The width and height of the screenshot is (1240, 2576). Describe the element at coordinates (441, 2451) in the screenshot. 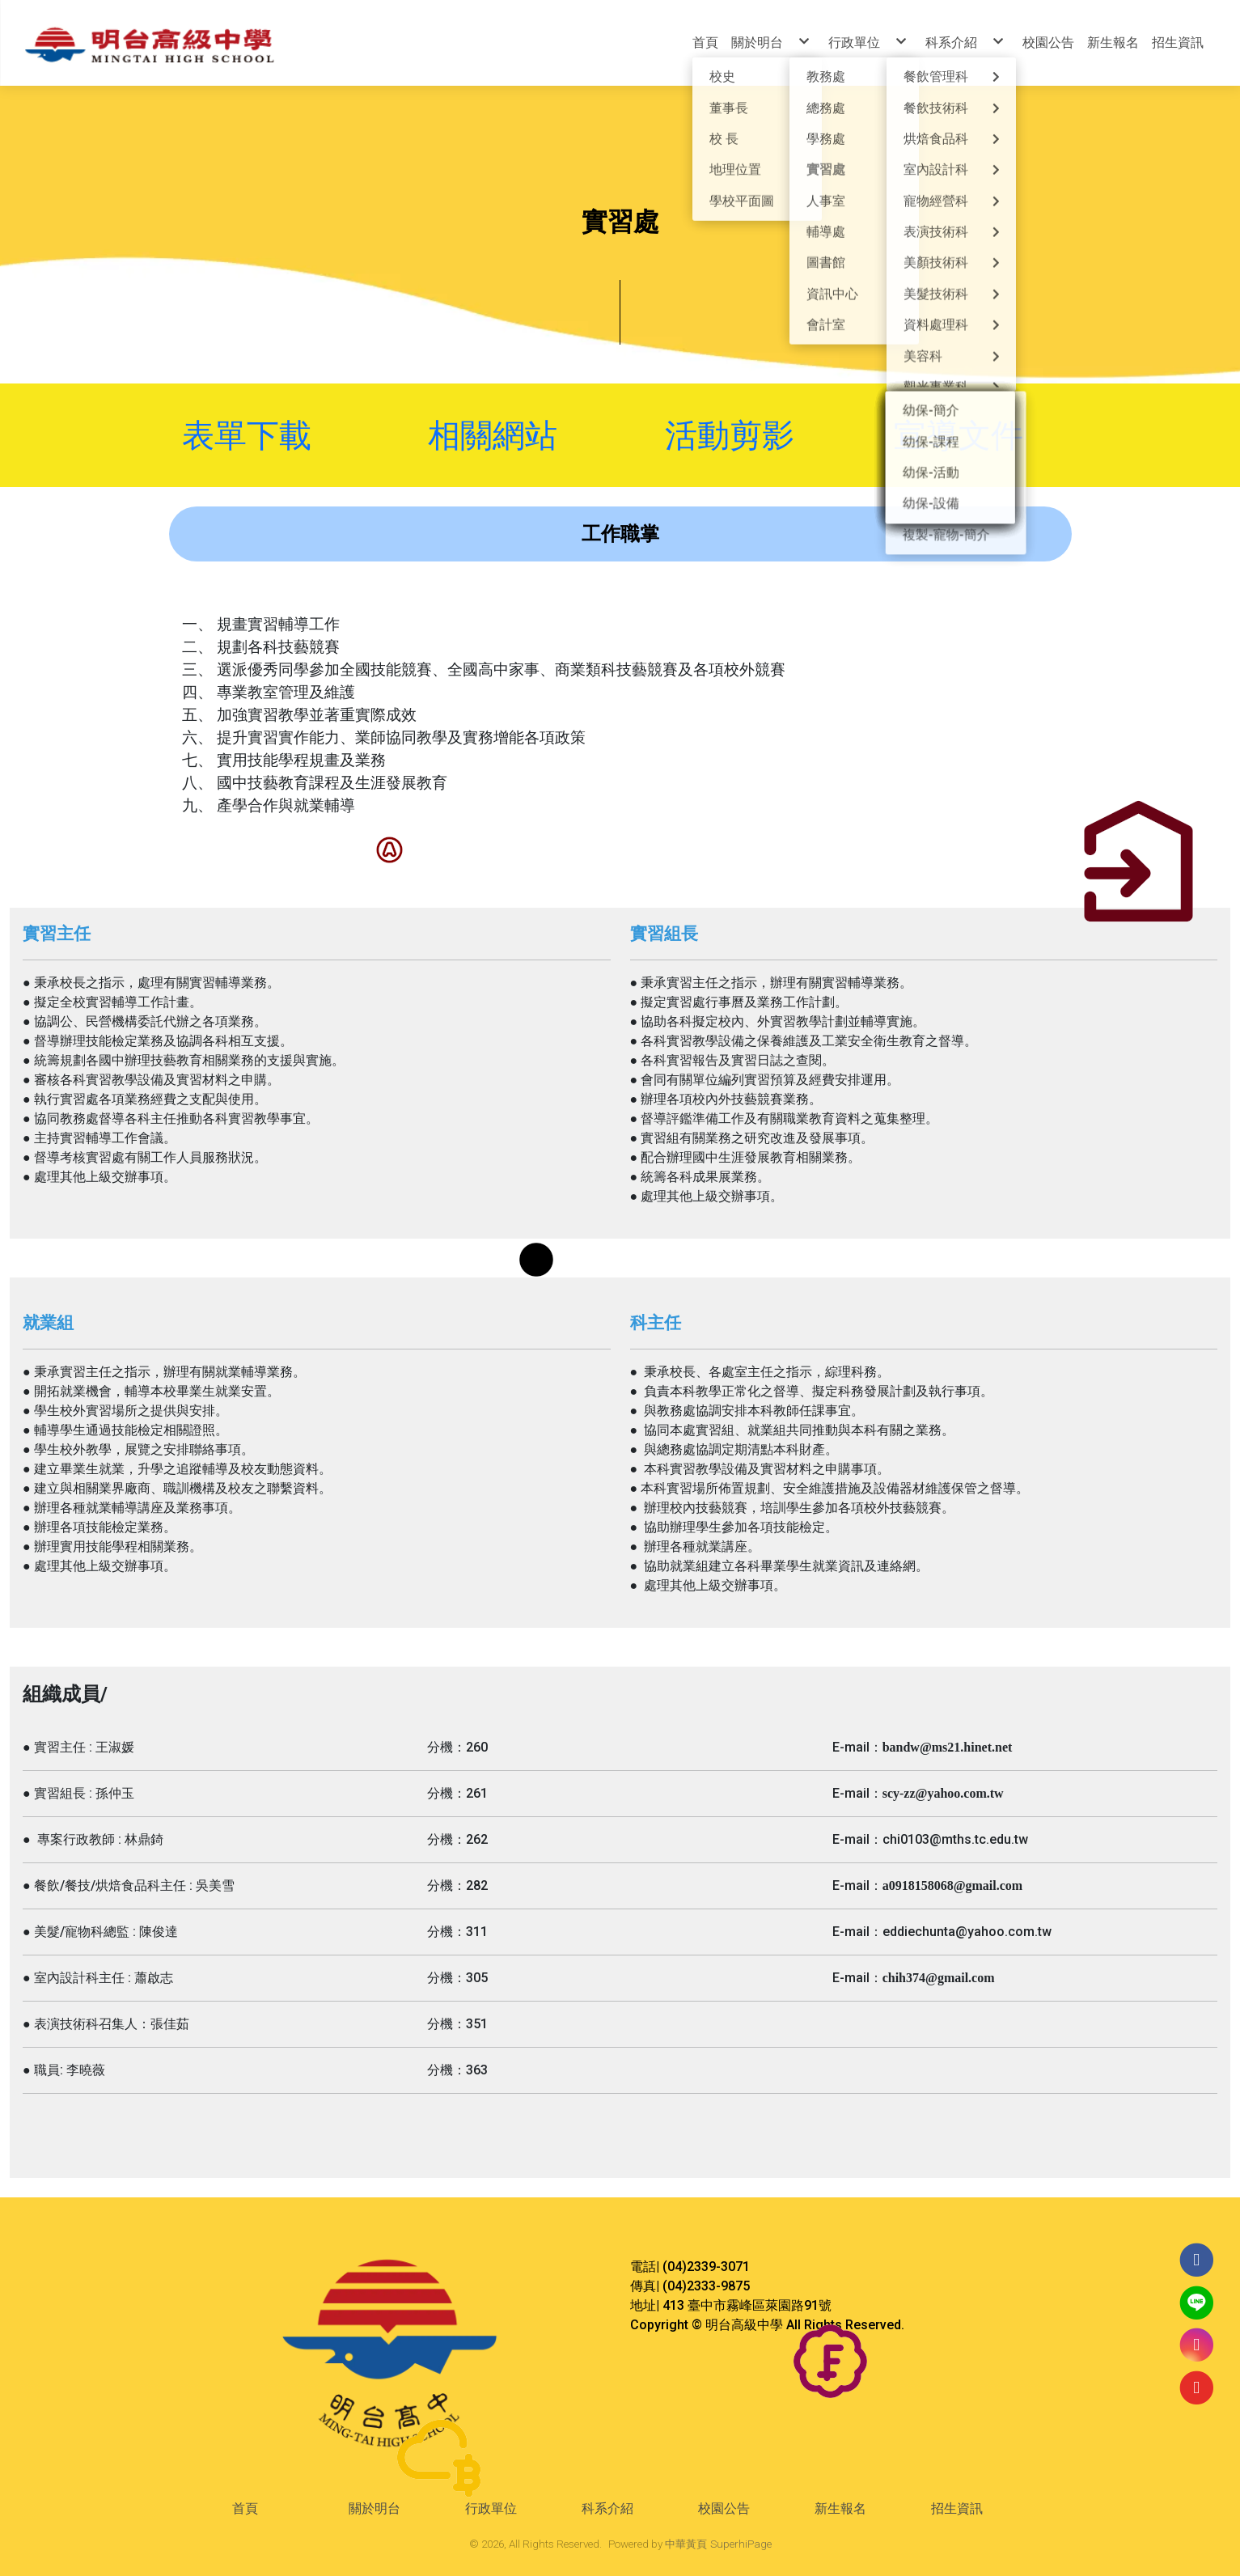

I see `access cloud-based bitcoin wallet` at that location.